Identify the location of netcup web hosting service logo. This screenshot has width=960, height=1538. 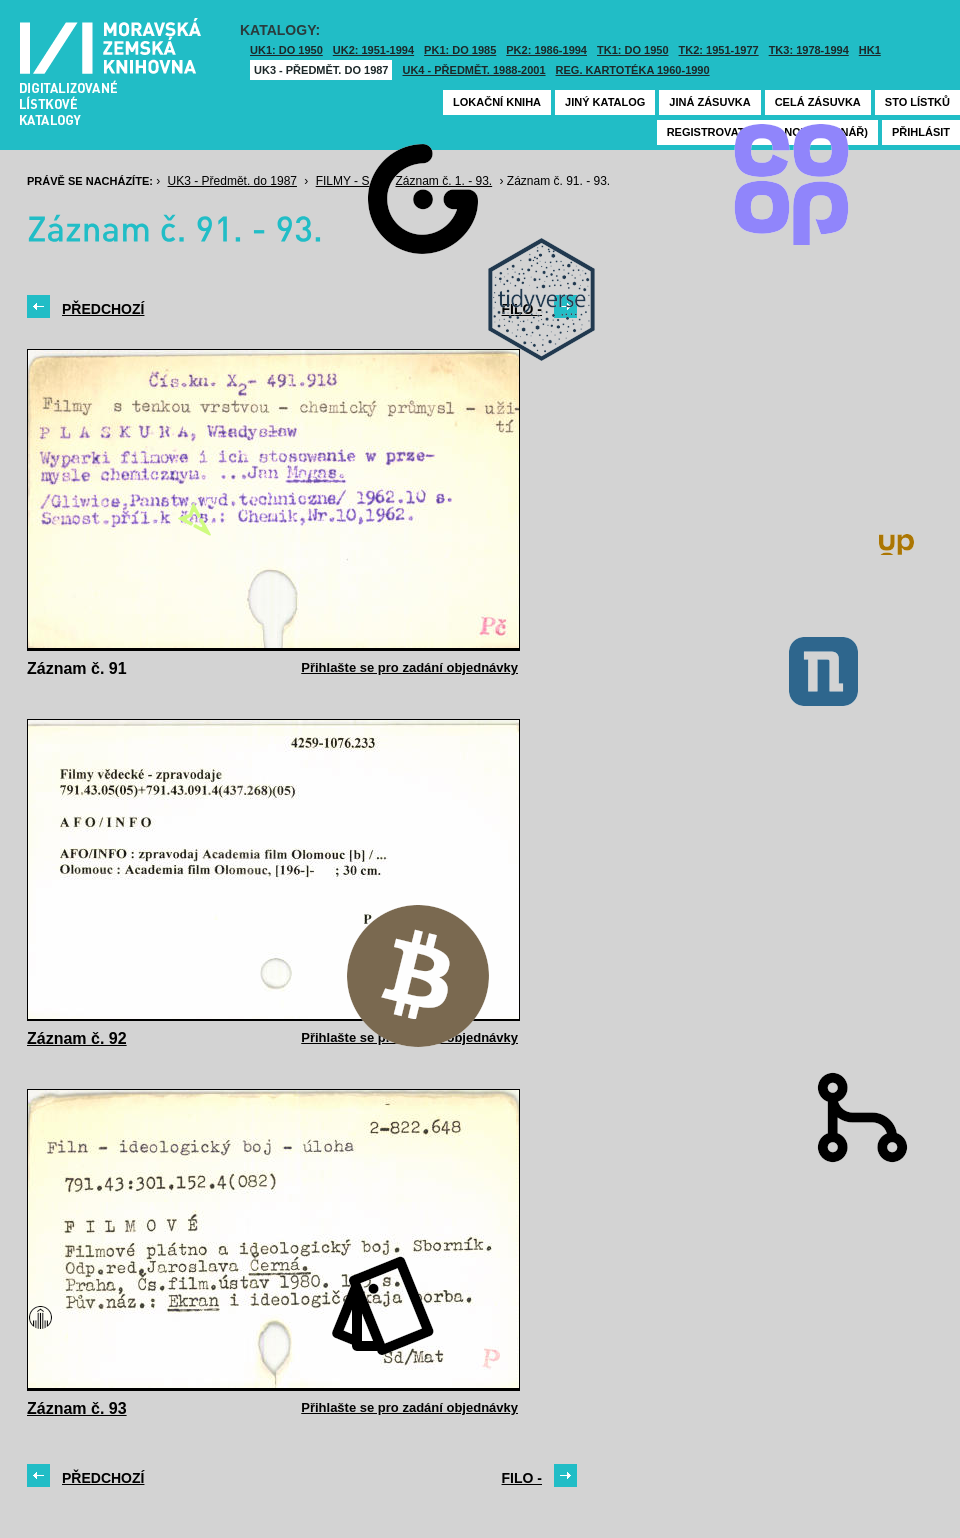
(823, 671).